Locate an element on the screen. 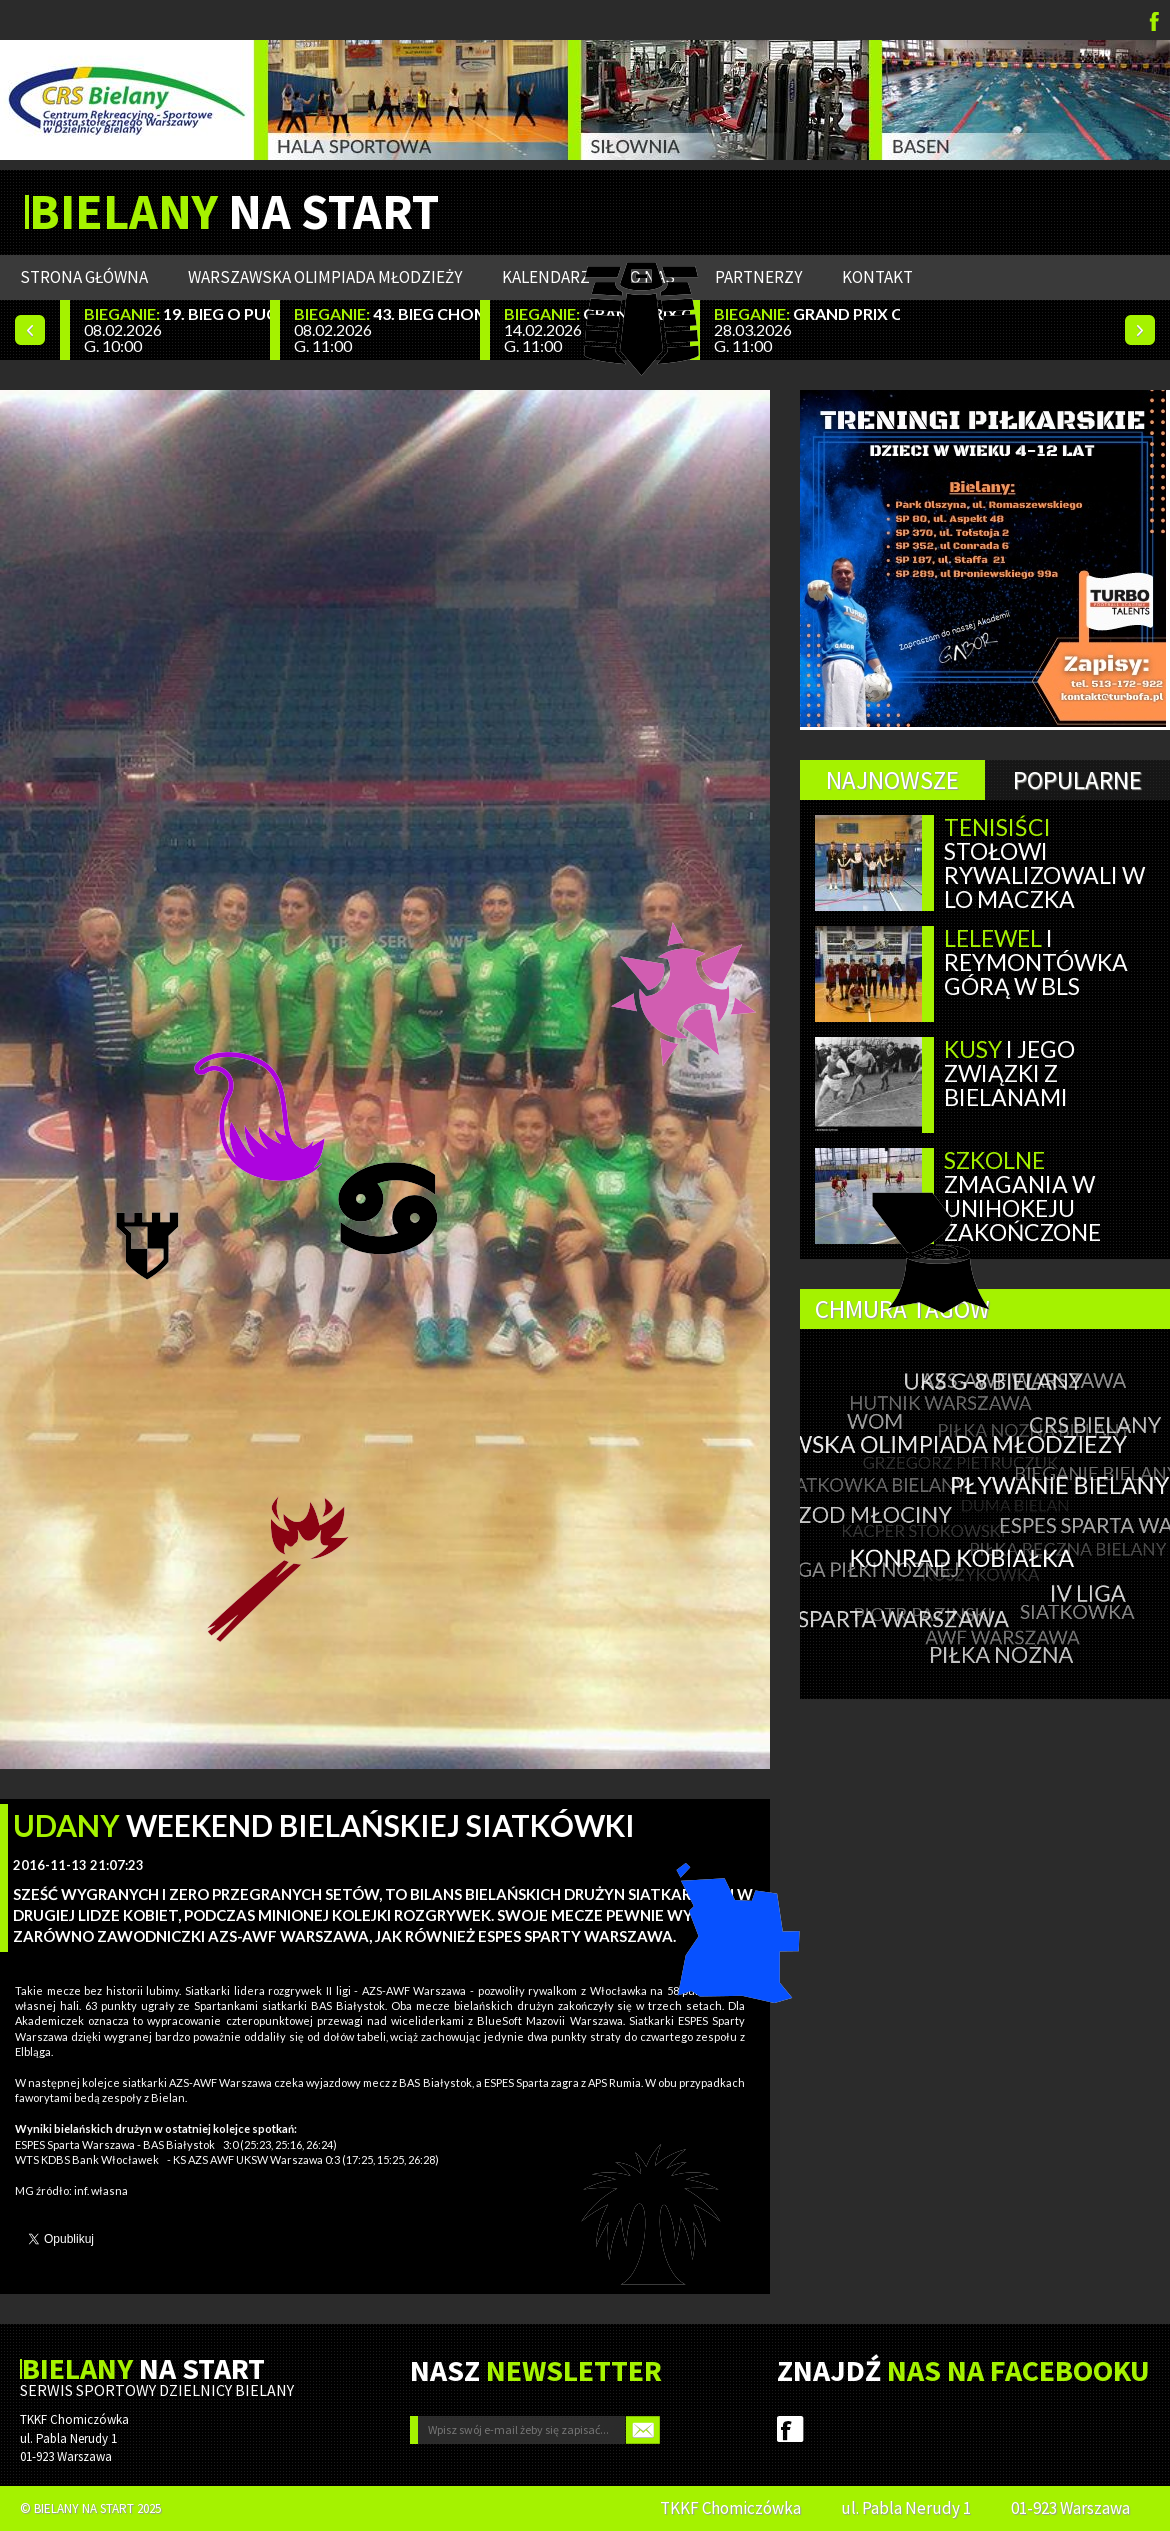  select Angola as your country or region is located at coordinates (738, 1933).